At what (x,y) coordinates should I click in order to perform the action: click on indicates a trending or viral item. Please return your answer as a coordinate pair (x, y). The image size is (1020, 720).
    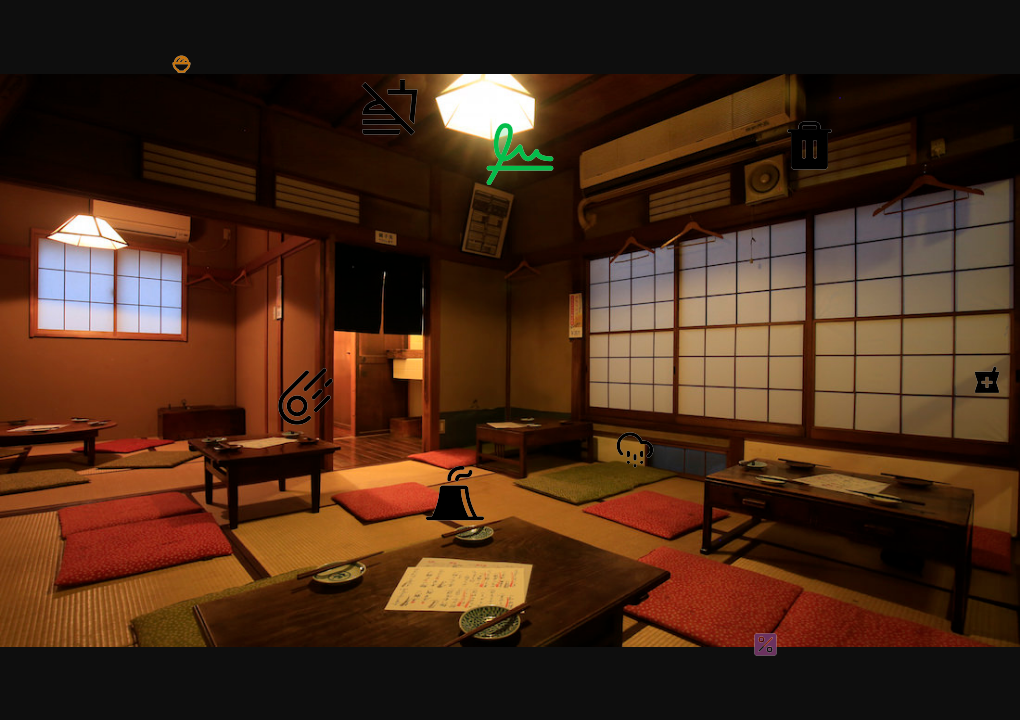
    Looking at the image, I should click on (305, 397).